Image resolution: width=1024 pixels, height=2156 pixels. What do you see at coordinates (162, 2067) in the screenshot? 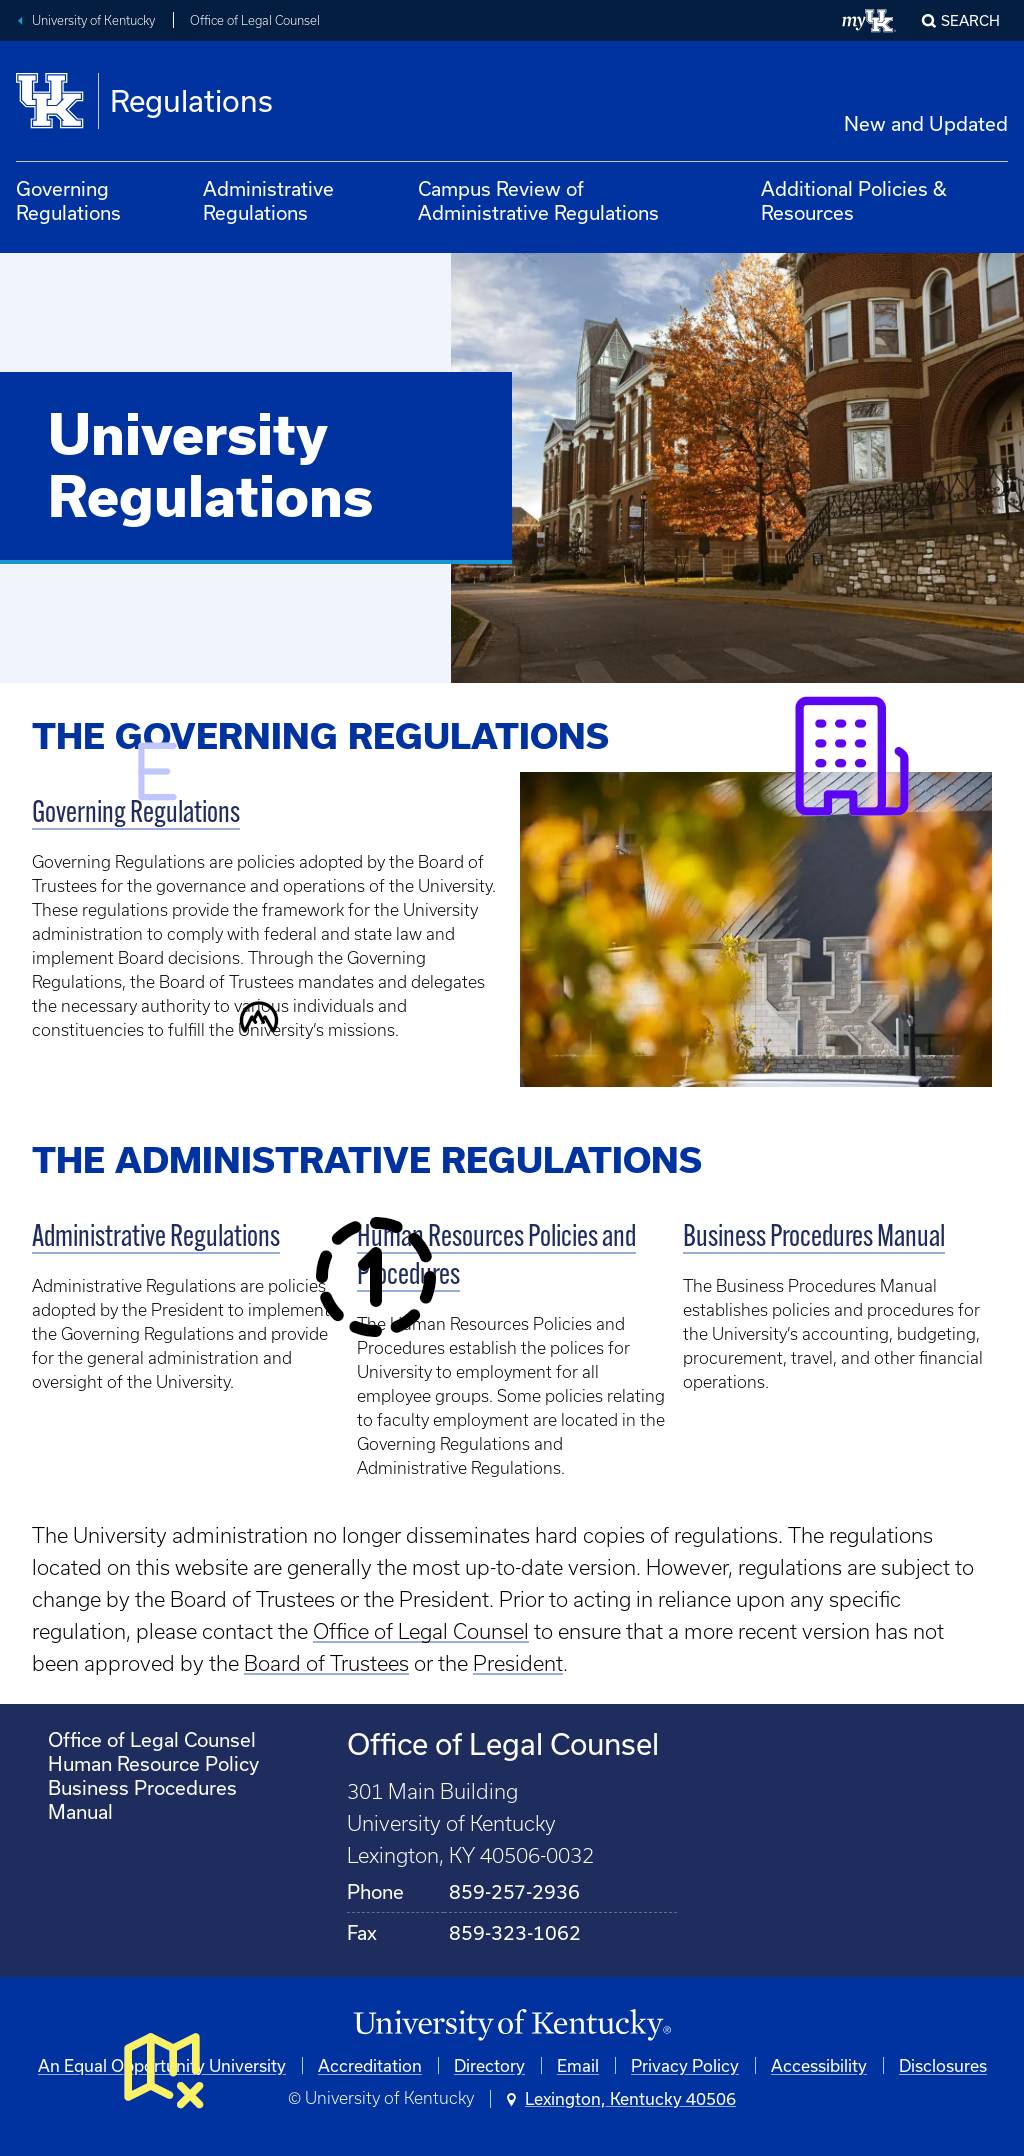
I see `remove a saved map or location` at bounding box center [162, 2067].